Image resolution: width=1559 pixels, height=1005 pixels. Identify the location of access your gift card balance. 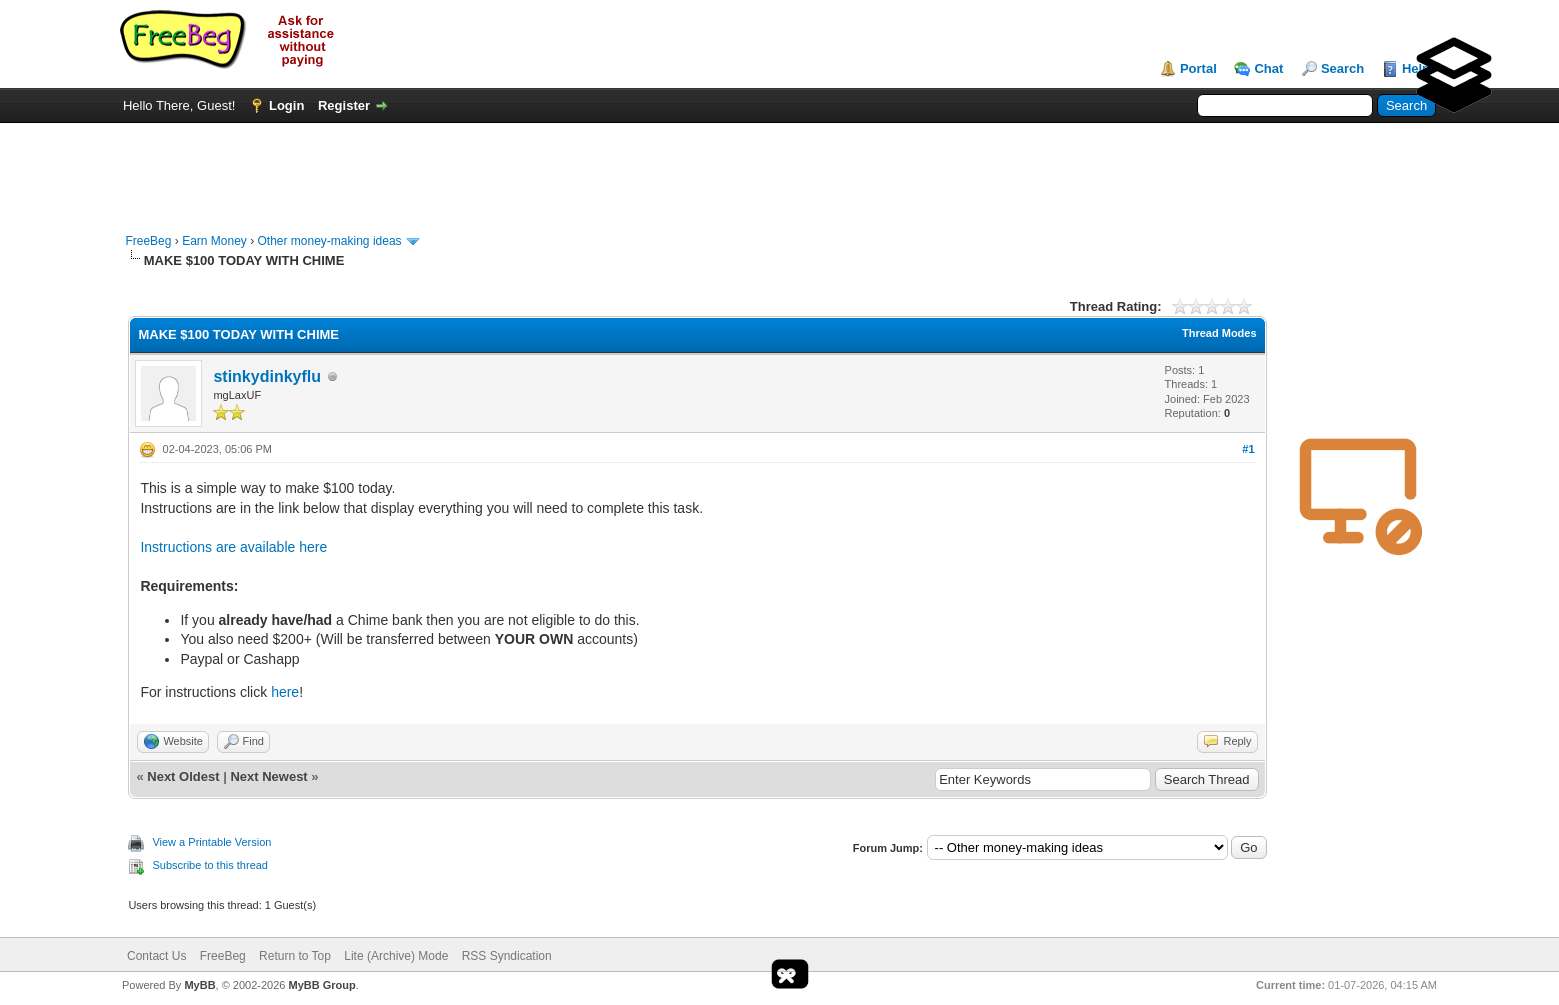
(790, 974).